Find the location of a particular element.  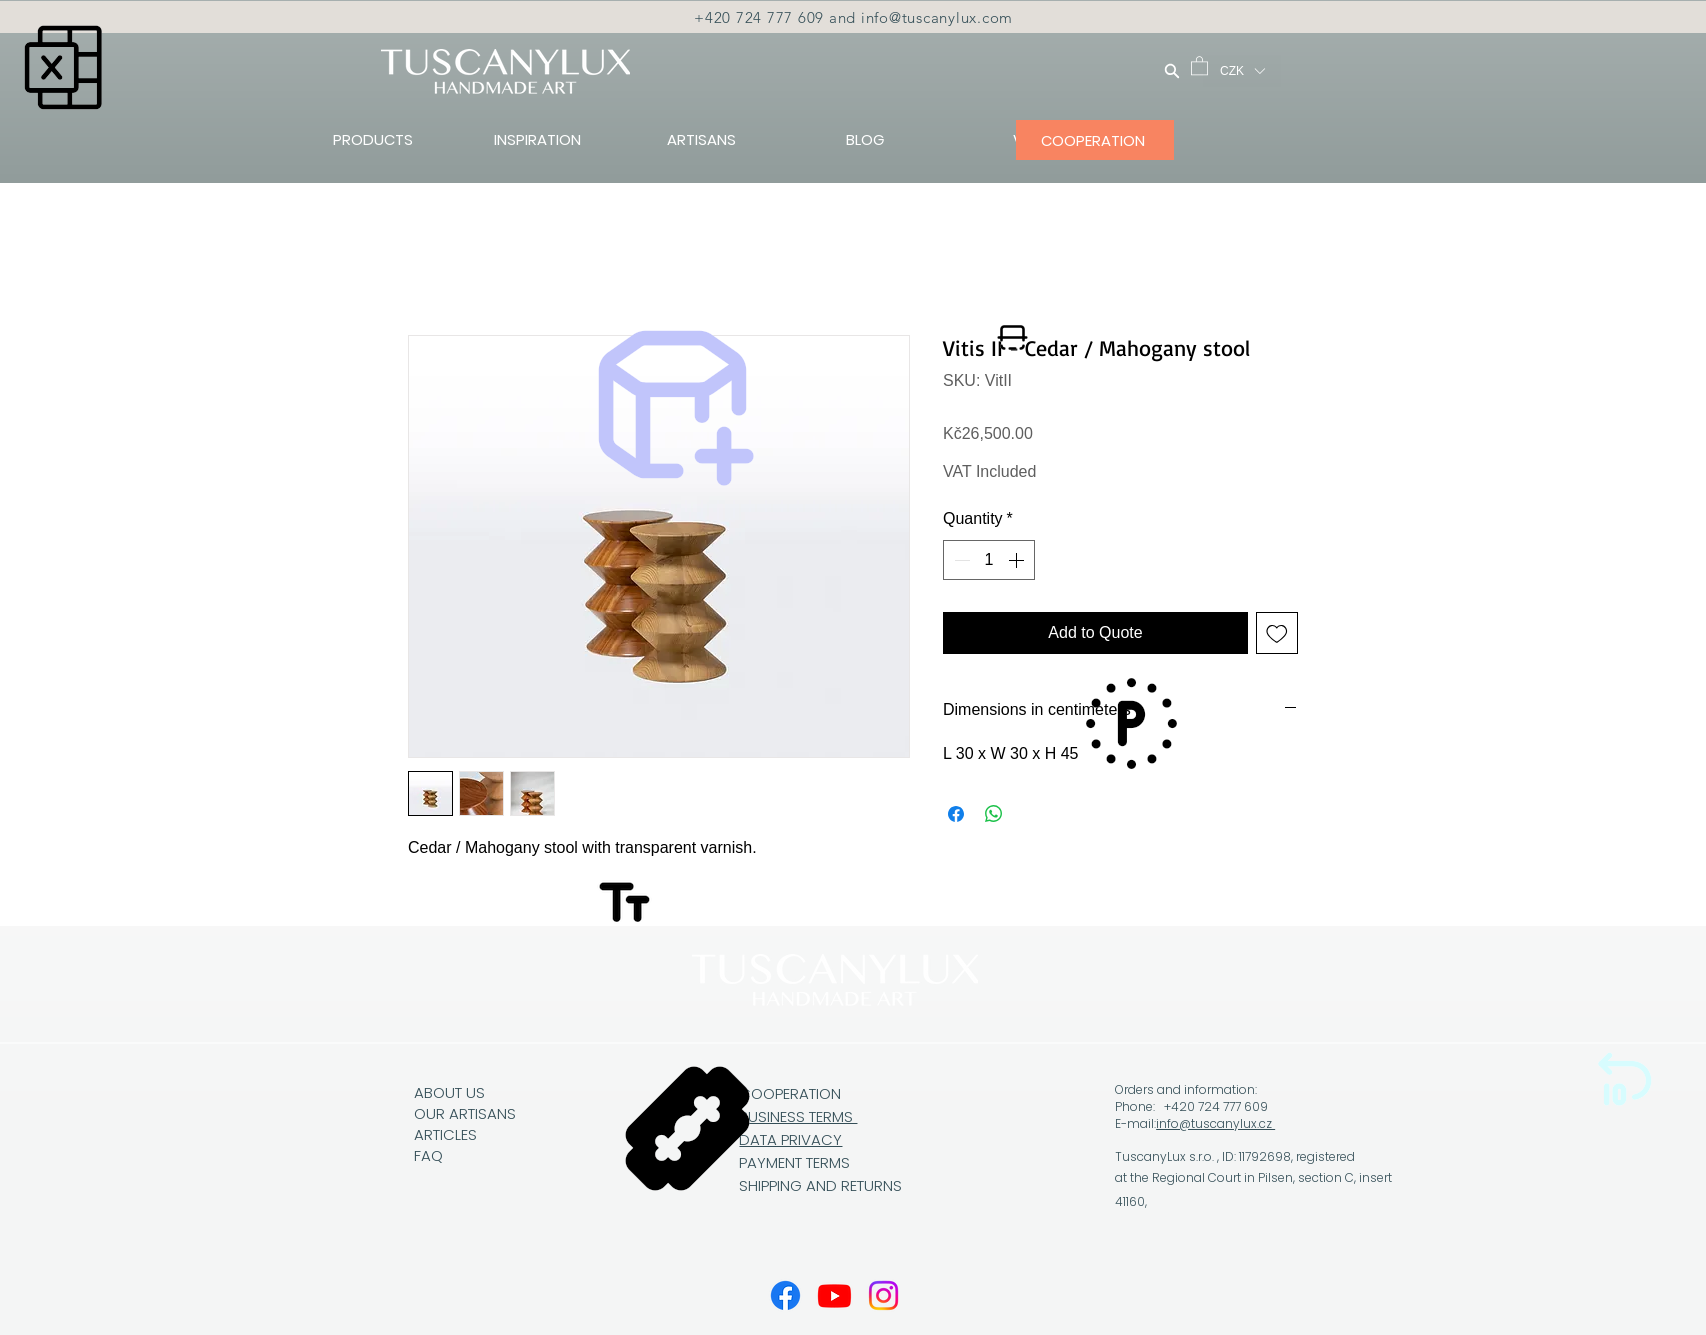

skip backward 10 seconds is located at coordinates (1623, 1080).